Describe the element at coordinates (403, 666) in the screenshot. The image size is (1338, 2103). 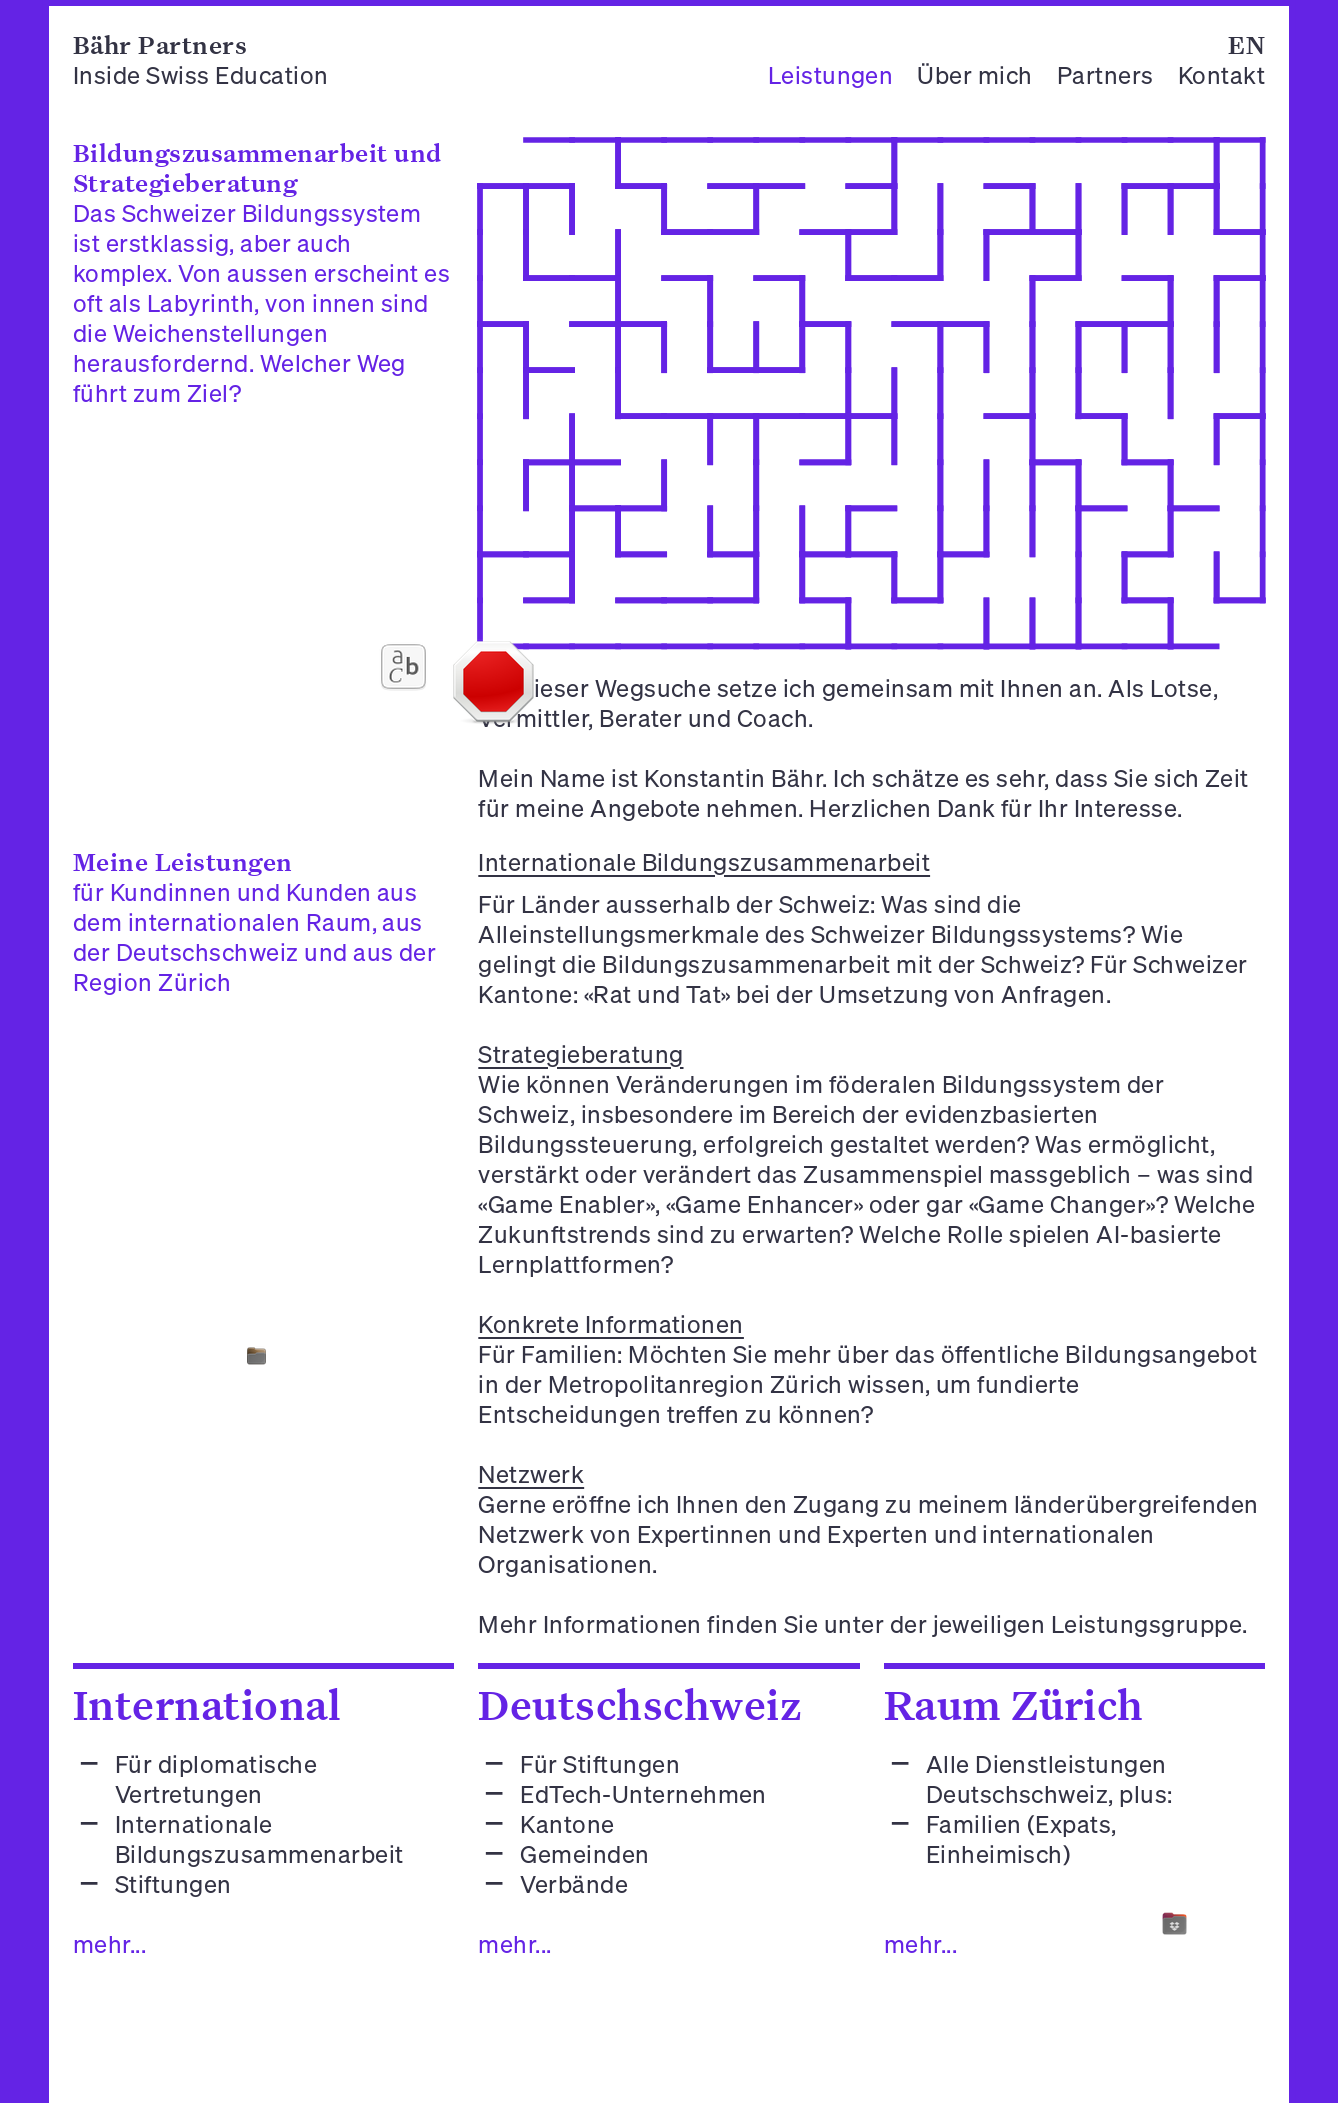
I see `access font and typography settings` at that location.